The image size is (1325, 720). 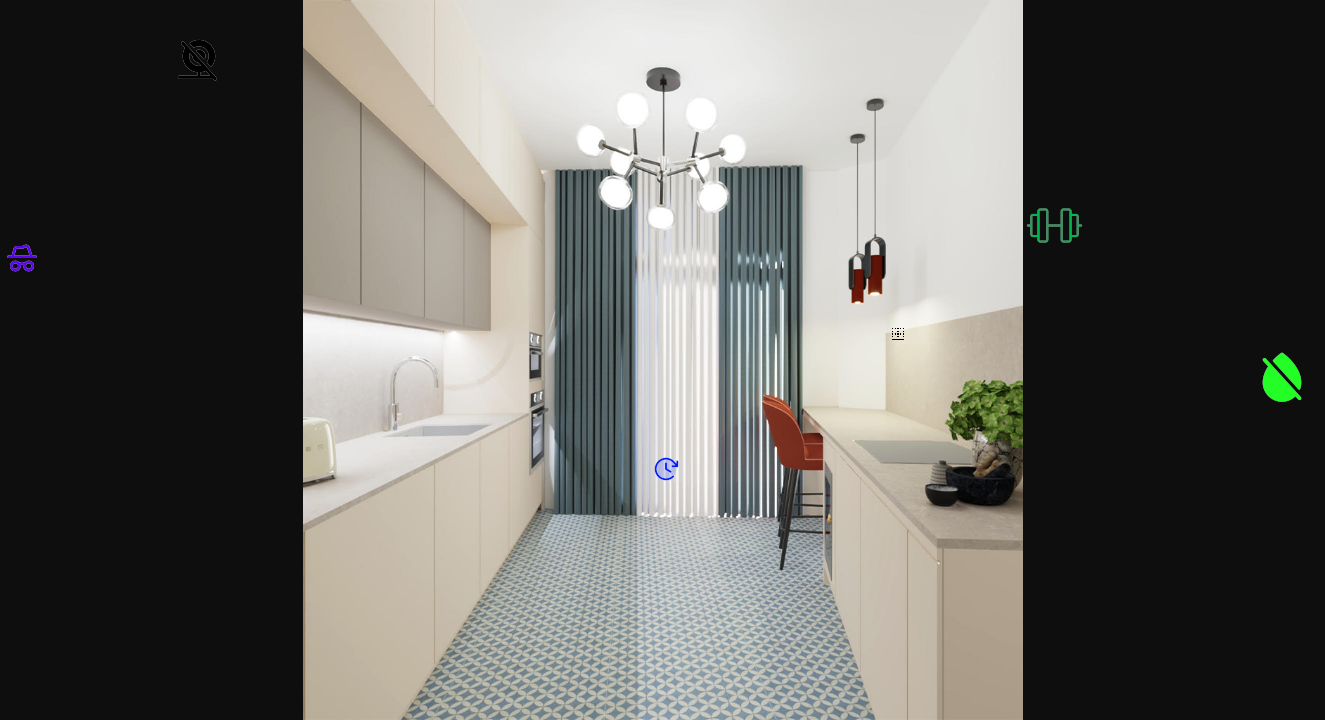 What do you see at coordinates (1282, 379) in the screenshot?
I see `disable water or liquid features` at bounding box center [1282, 379].